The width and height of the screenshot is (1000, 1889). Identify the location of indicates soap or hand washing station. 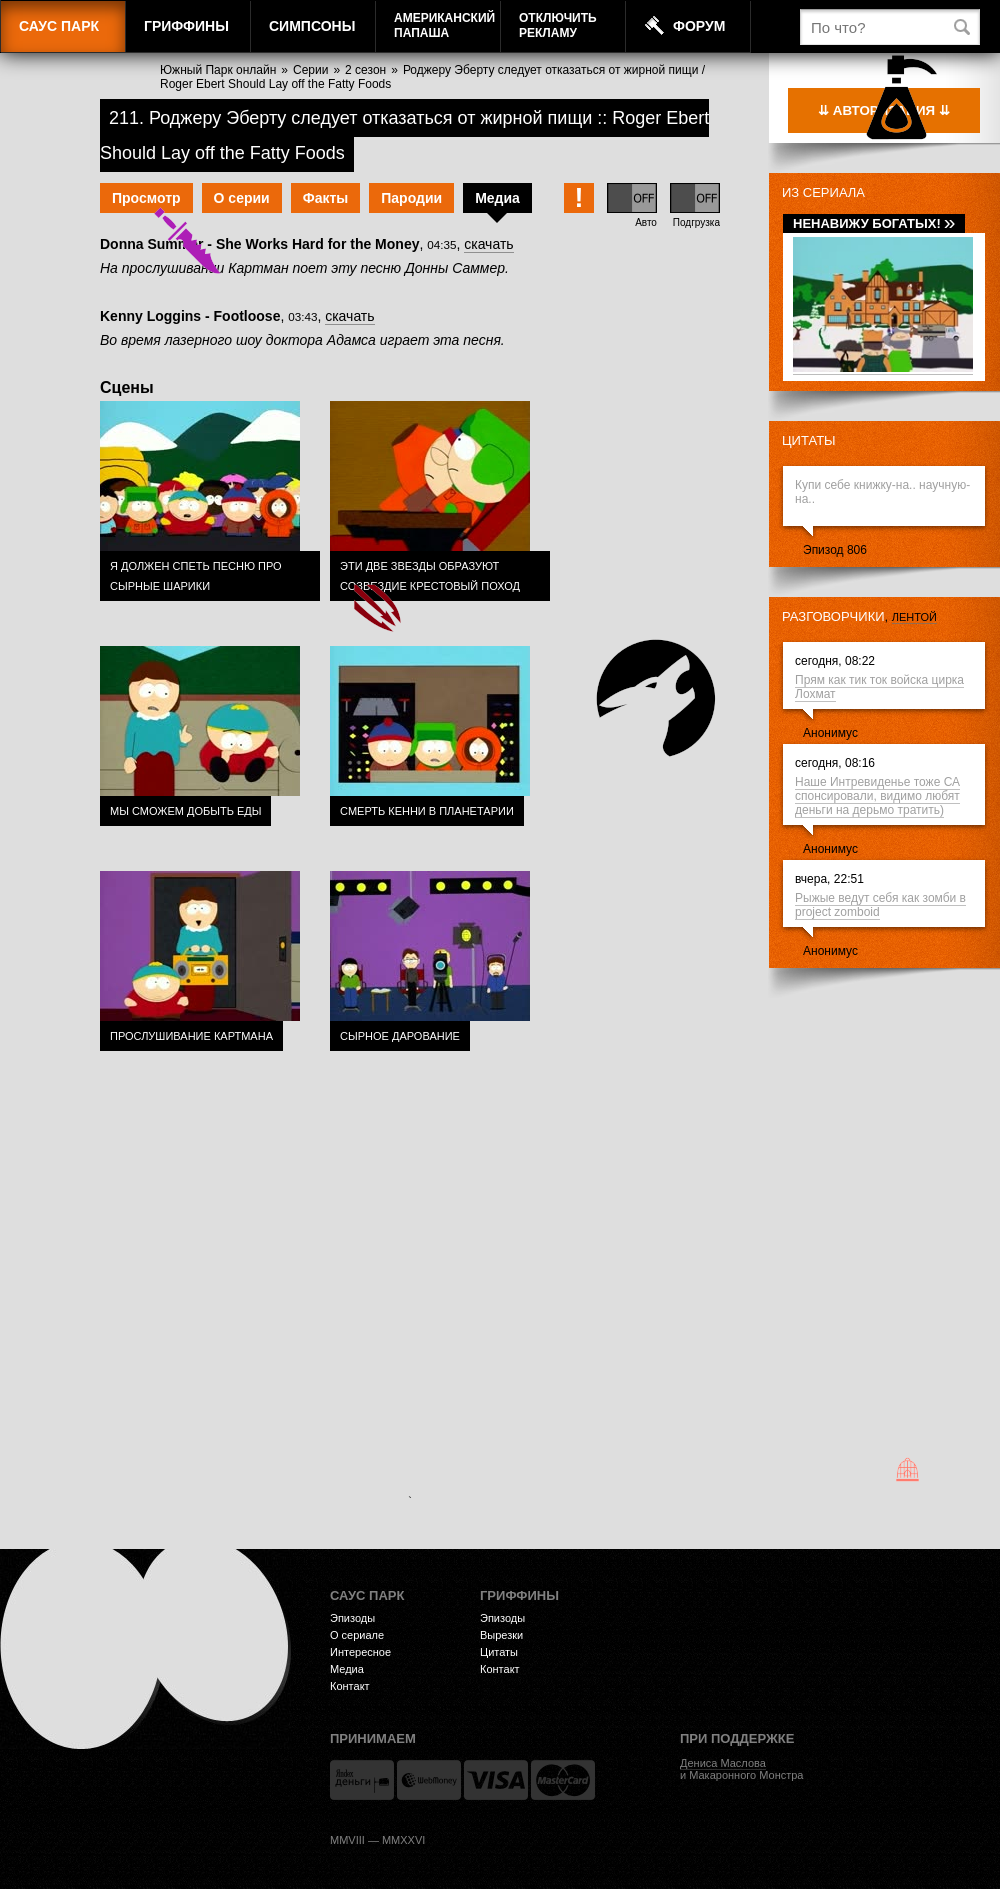
(896, 94).